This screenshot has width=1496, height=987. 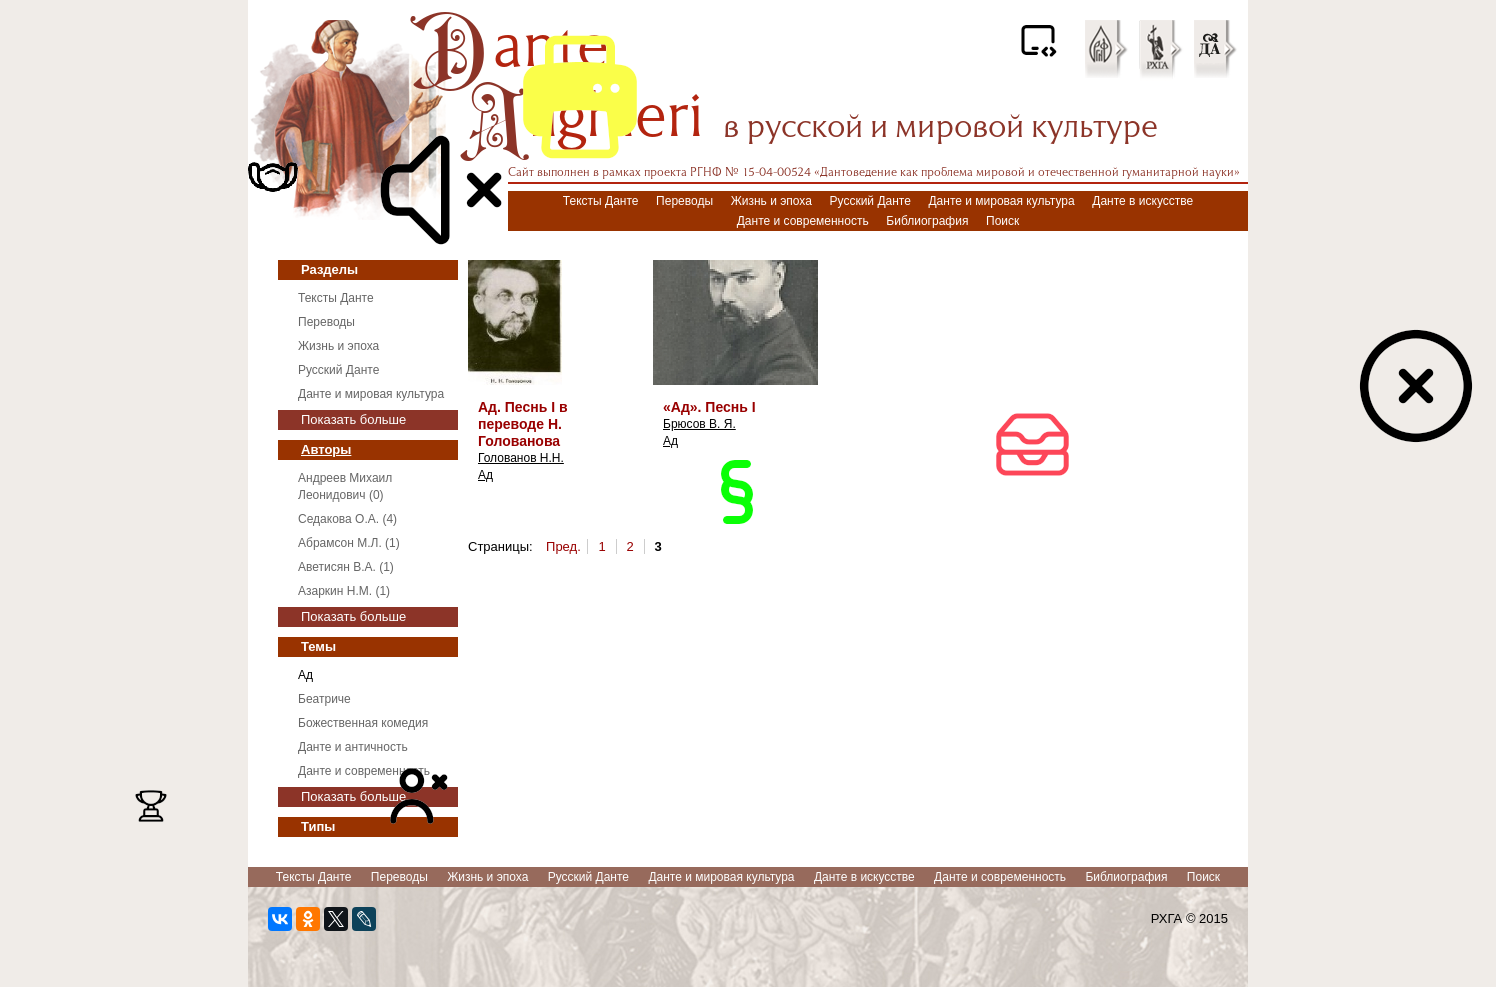 I want to click on indicates a section or paragraph marker, so click(x=737, y=492).